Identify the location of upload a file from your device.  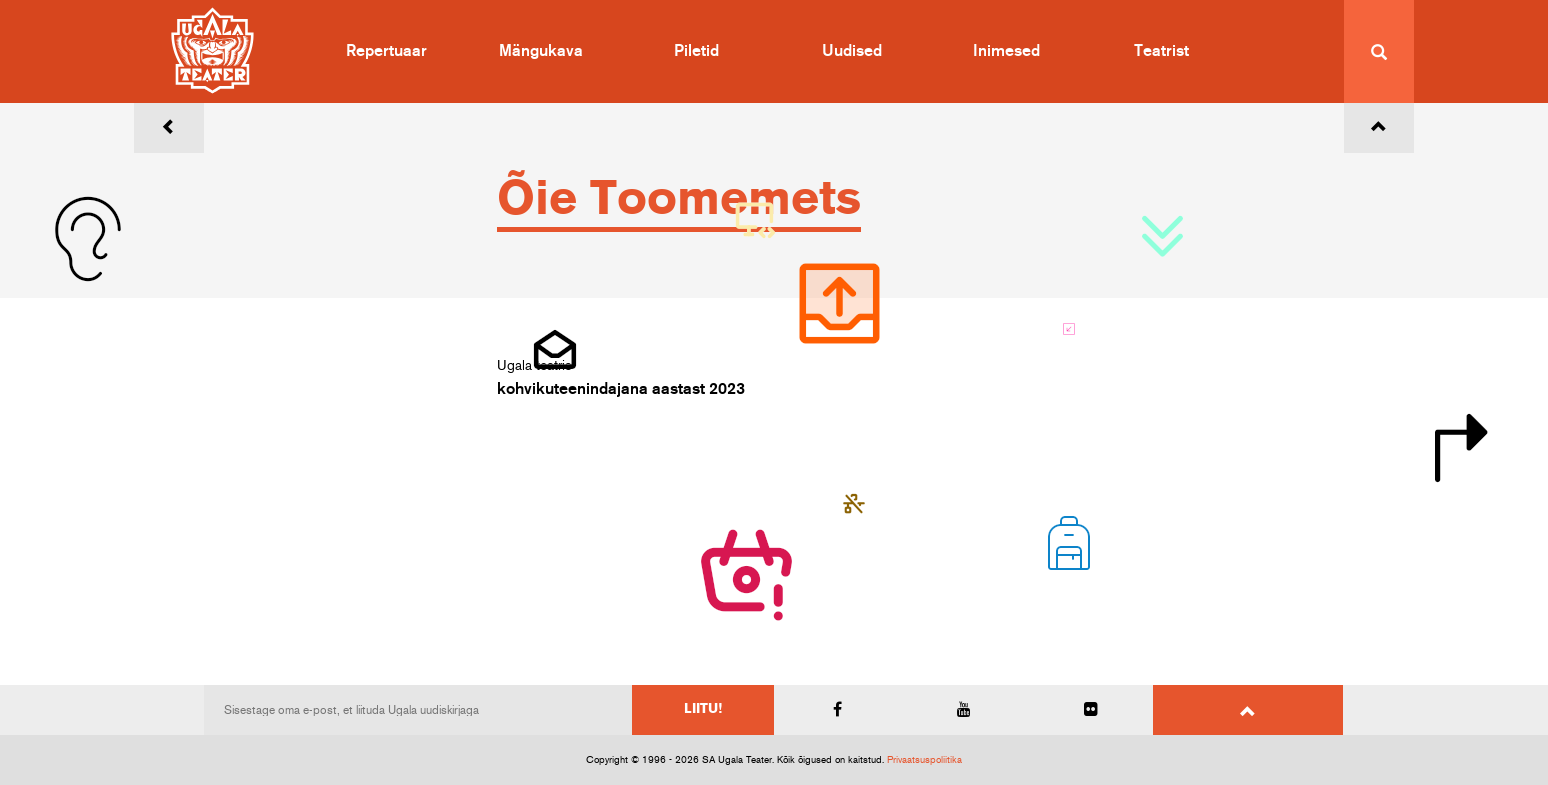
(839, 303).